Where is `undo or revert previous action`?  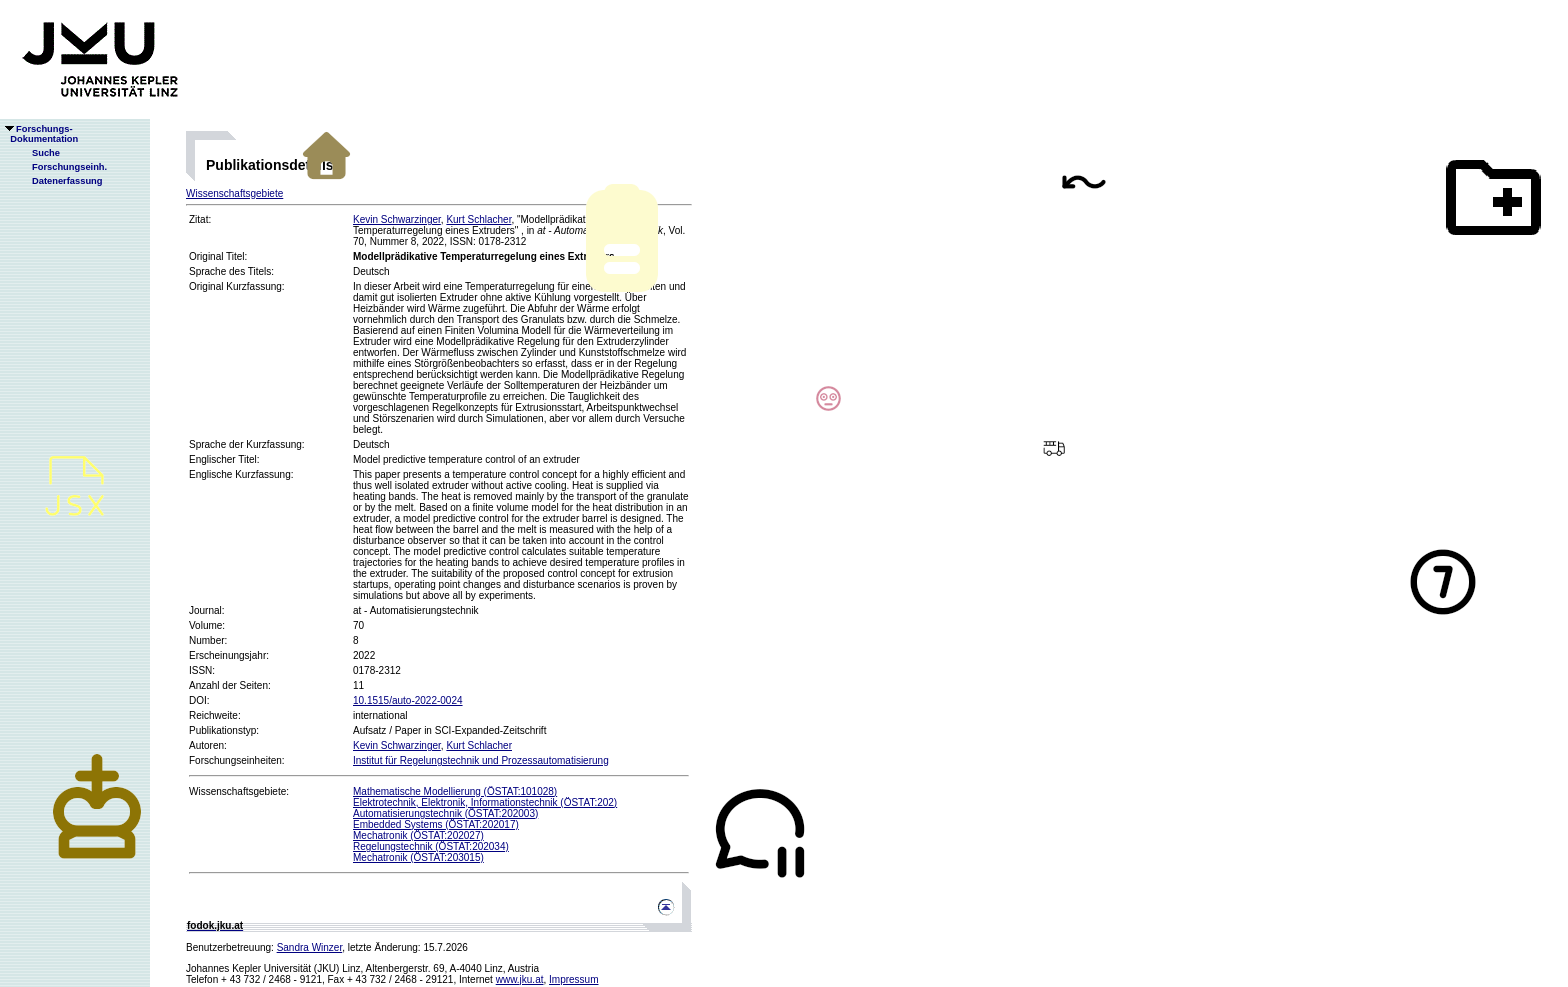
undo or revert previous action is located at coordinates (1084, 182).